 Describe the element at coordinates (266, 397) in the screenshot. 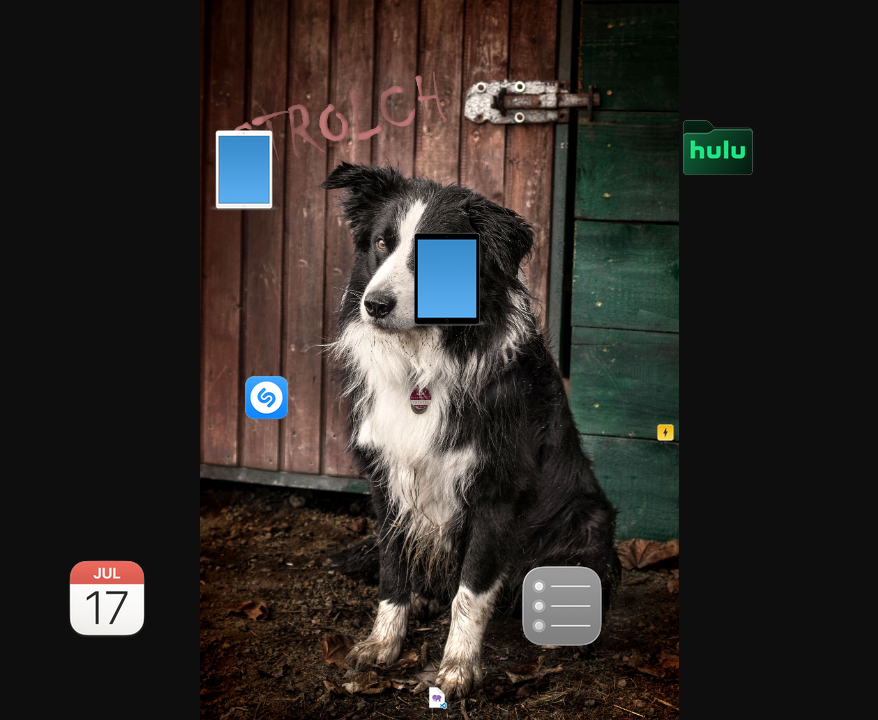

I see `identify a song playing nearby` at that location.